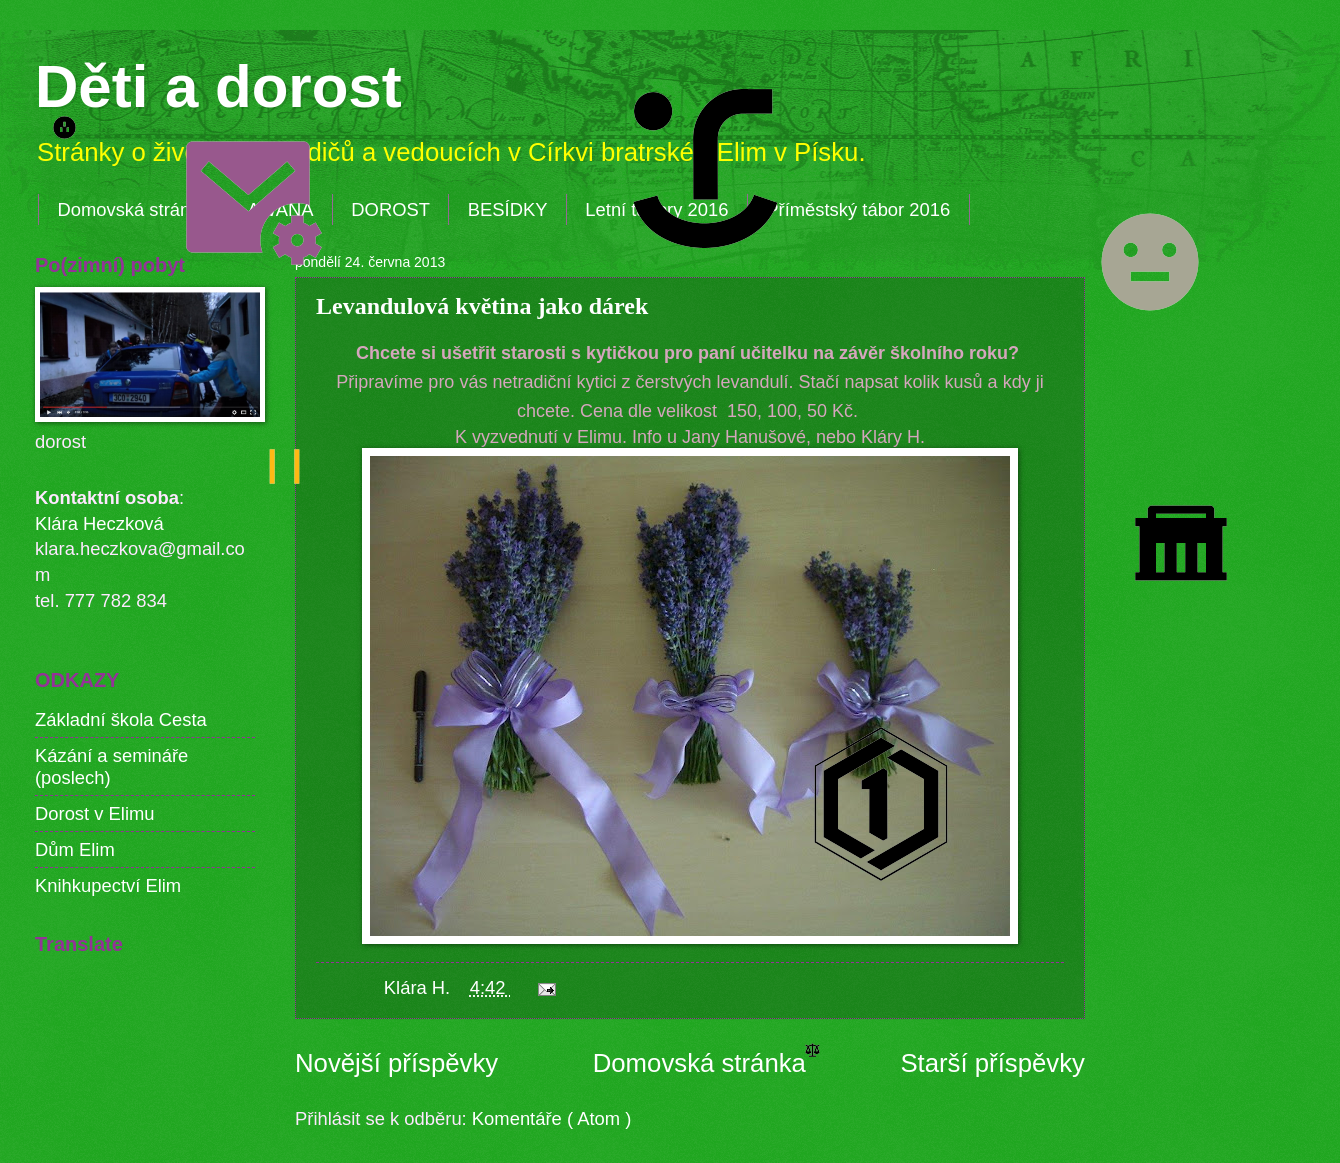  I want to click on access legal or terms of service information, so click(812, 1050).